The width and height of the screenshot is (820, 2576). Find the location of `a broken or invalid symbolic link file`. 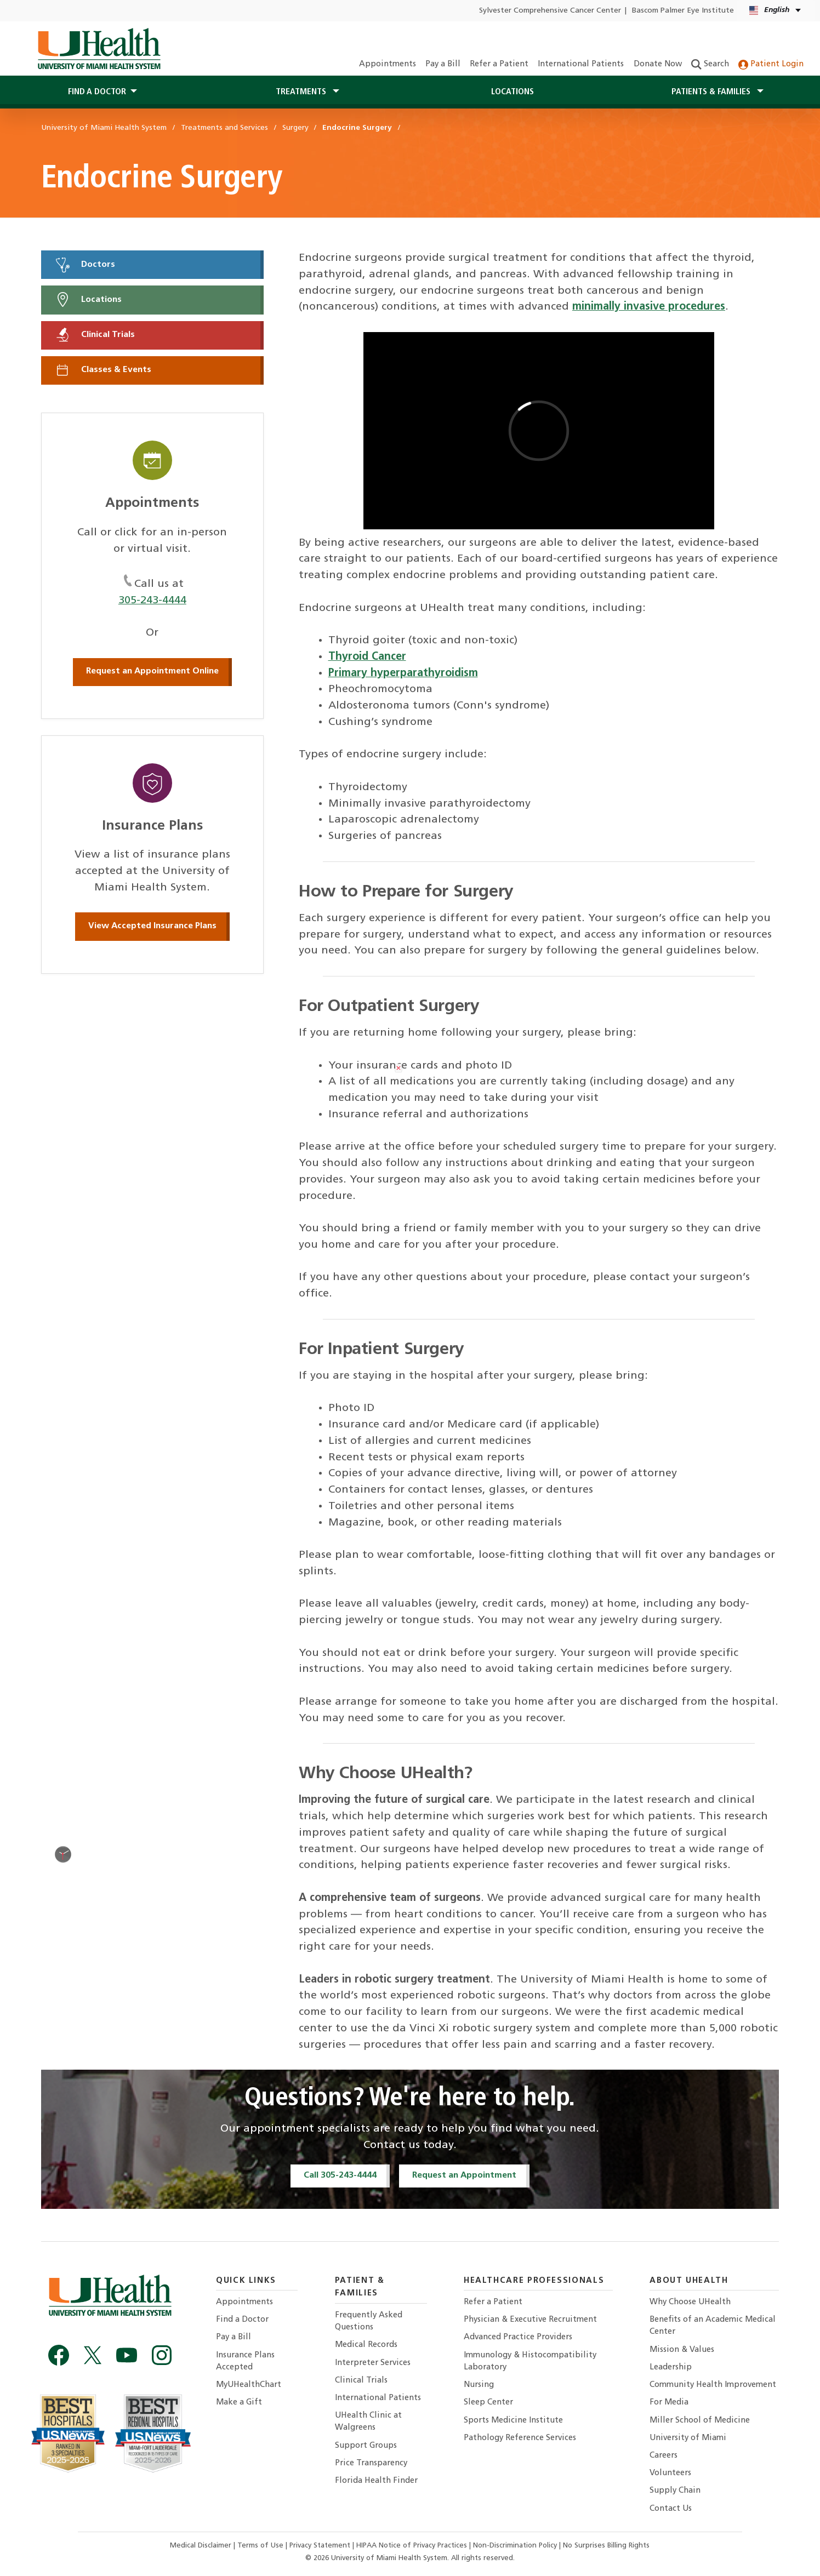

a broken or invalid symbolic link file is located at coordinates (398, 1068).